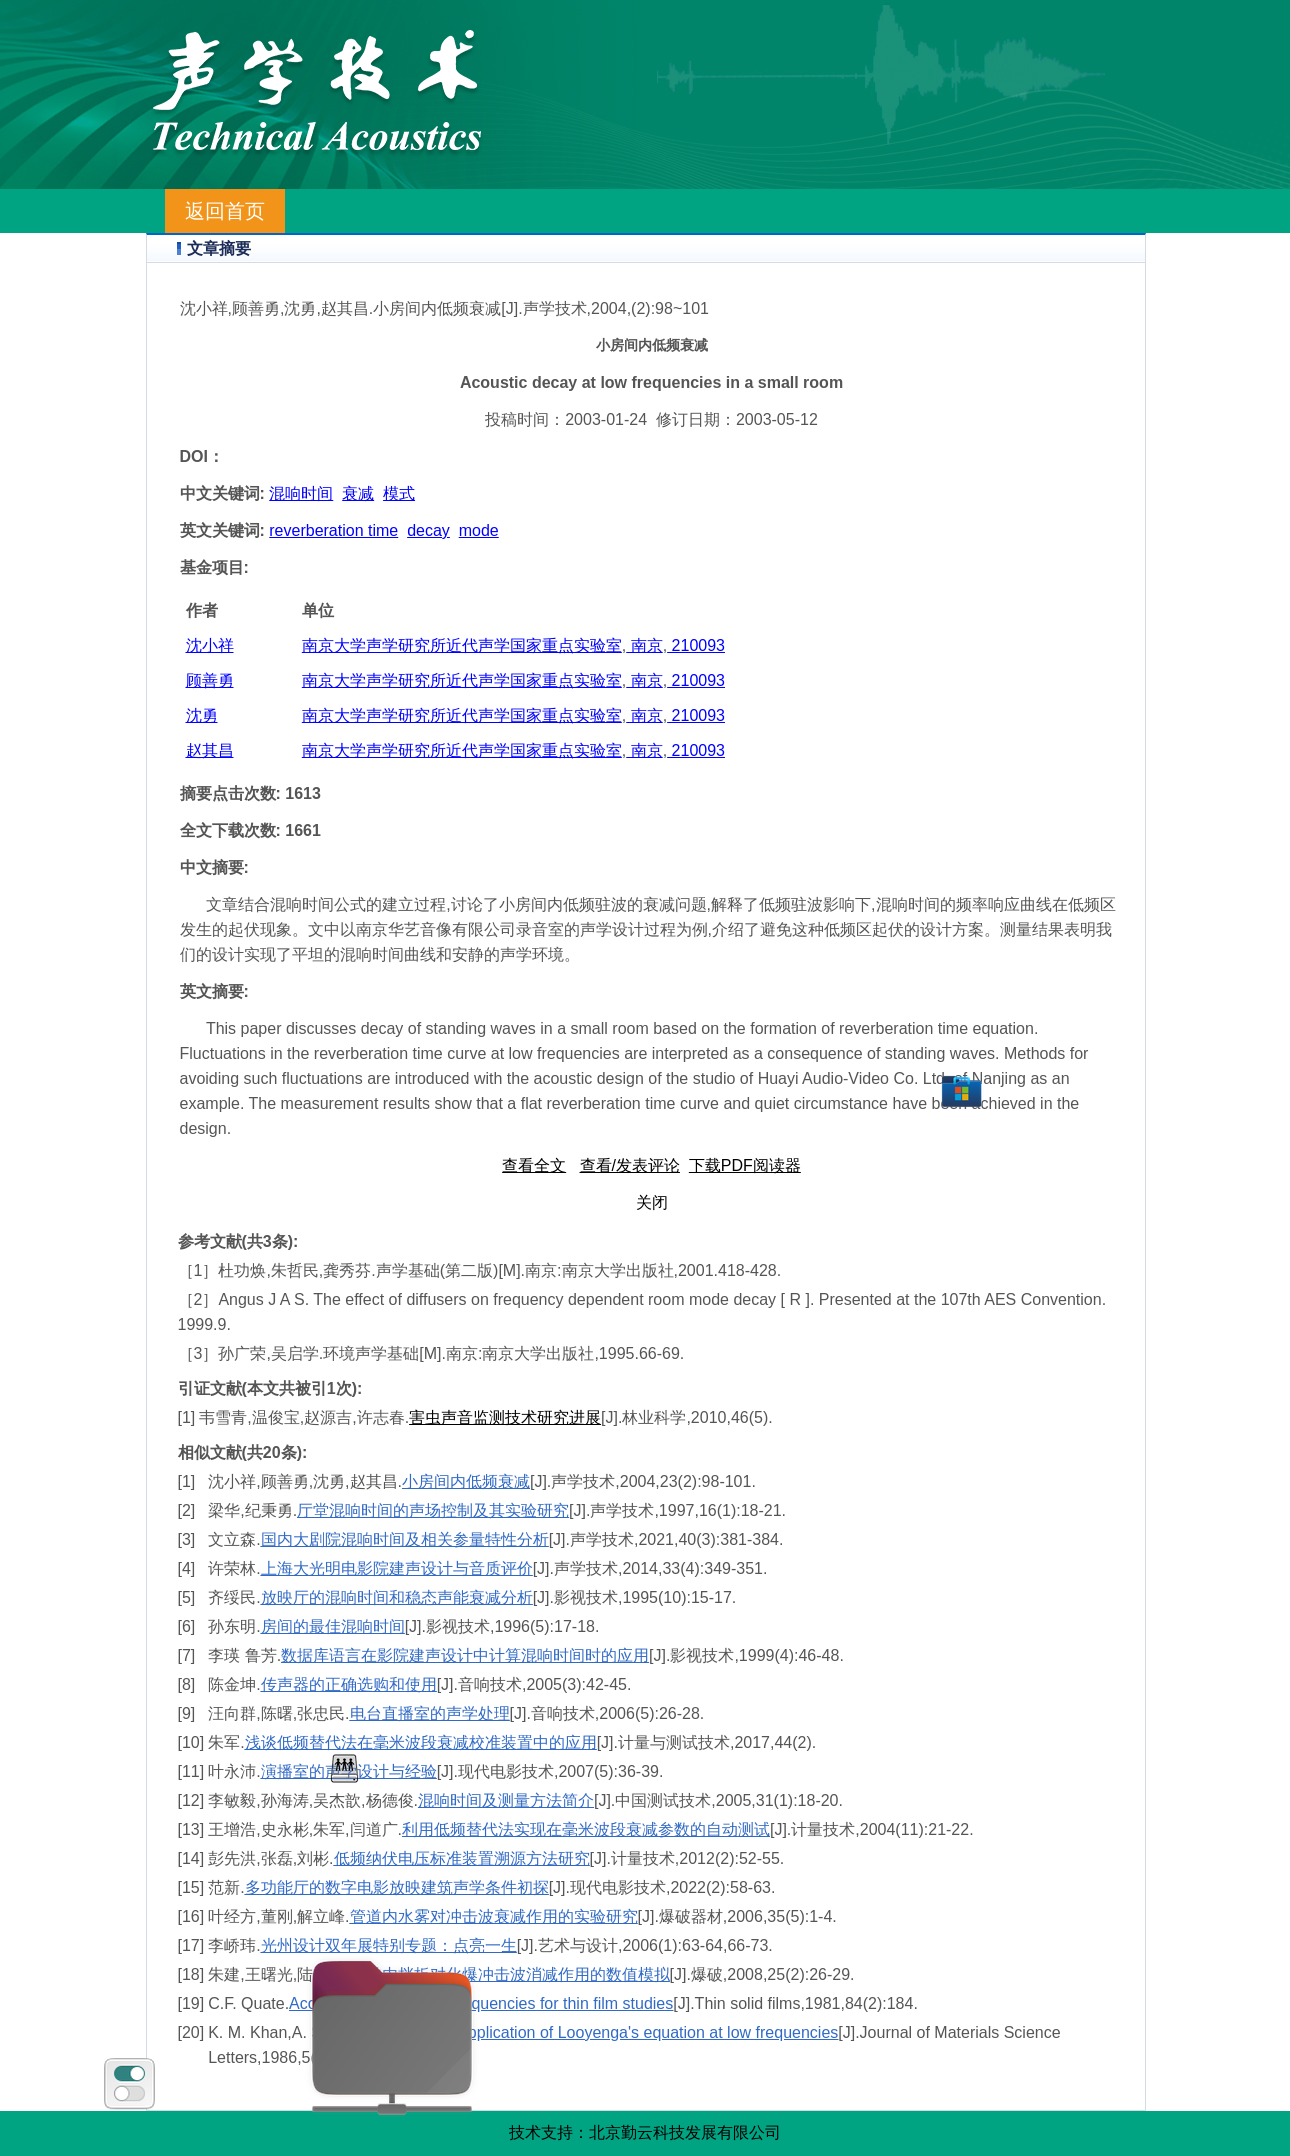 The height and width of the screenshot is (2156, 1290). What do you see at coordinates (344, 1768) in the screenshot?
I see `access a shared network drive` at bounding box center [344, 1768].